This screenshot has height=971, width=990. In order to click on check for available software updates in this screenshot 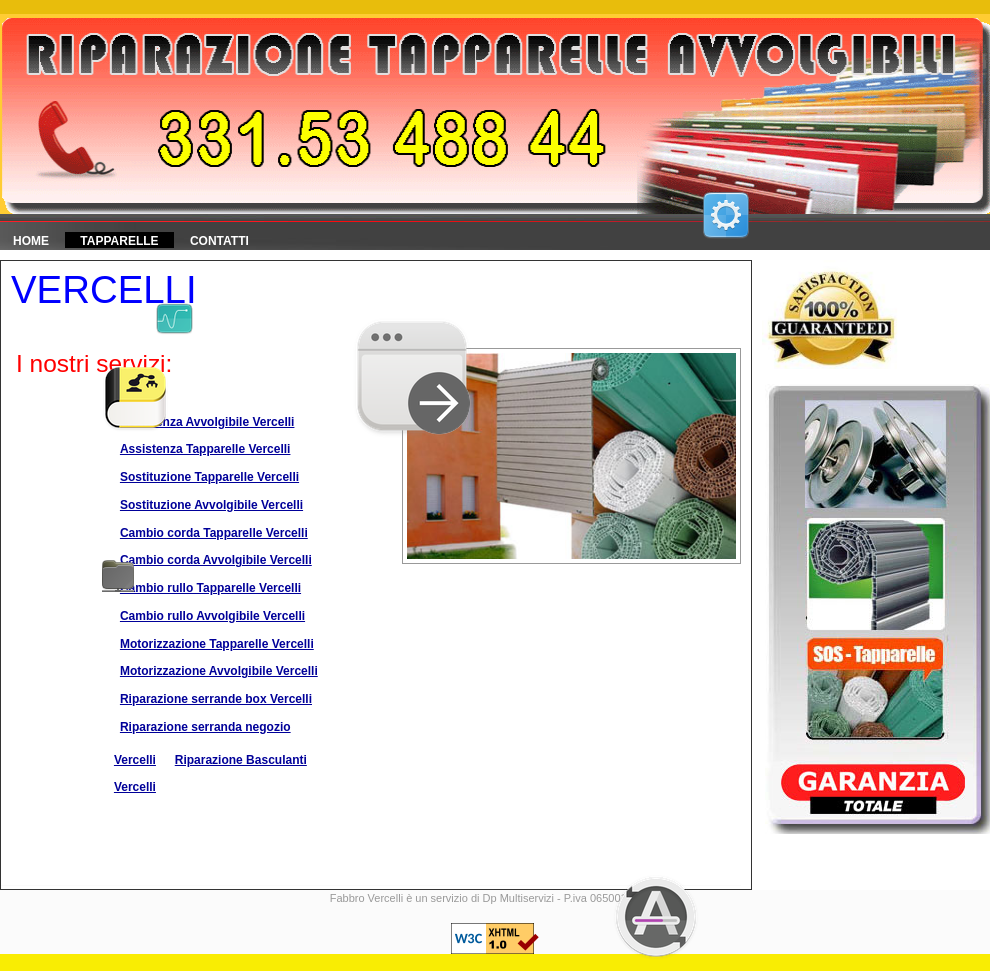, I will do `click(656, 917)`.